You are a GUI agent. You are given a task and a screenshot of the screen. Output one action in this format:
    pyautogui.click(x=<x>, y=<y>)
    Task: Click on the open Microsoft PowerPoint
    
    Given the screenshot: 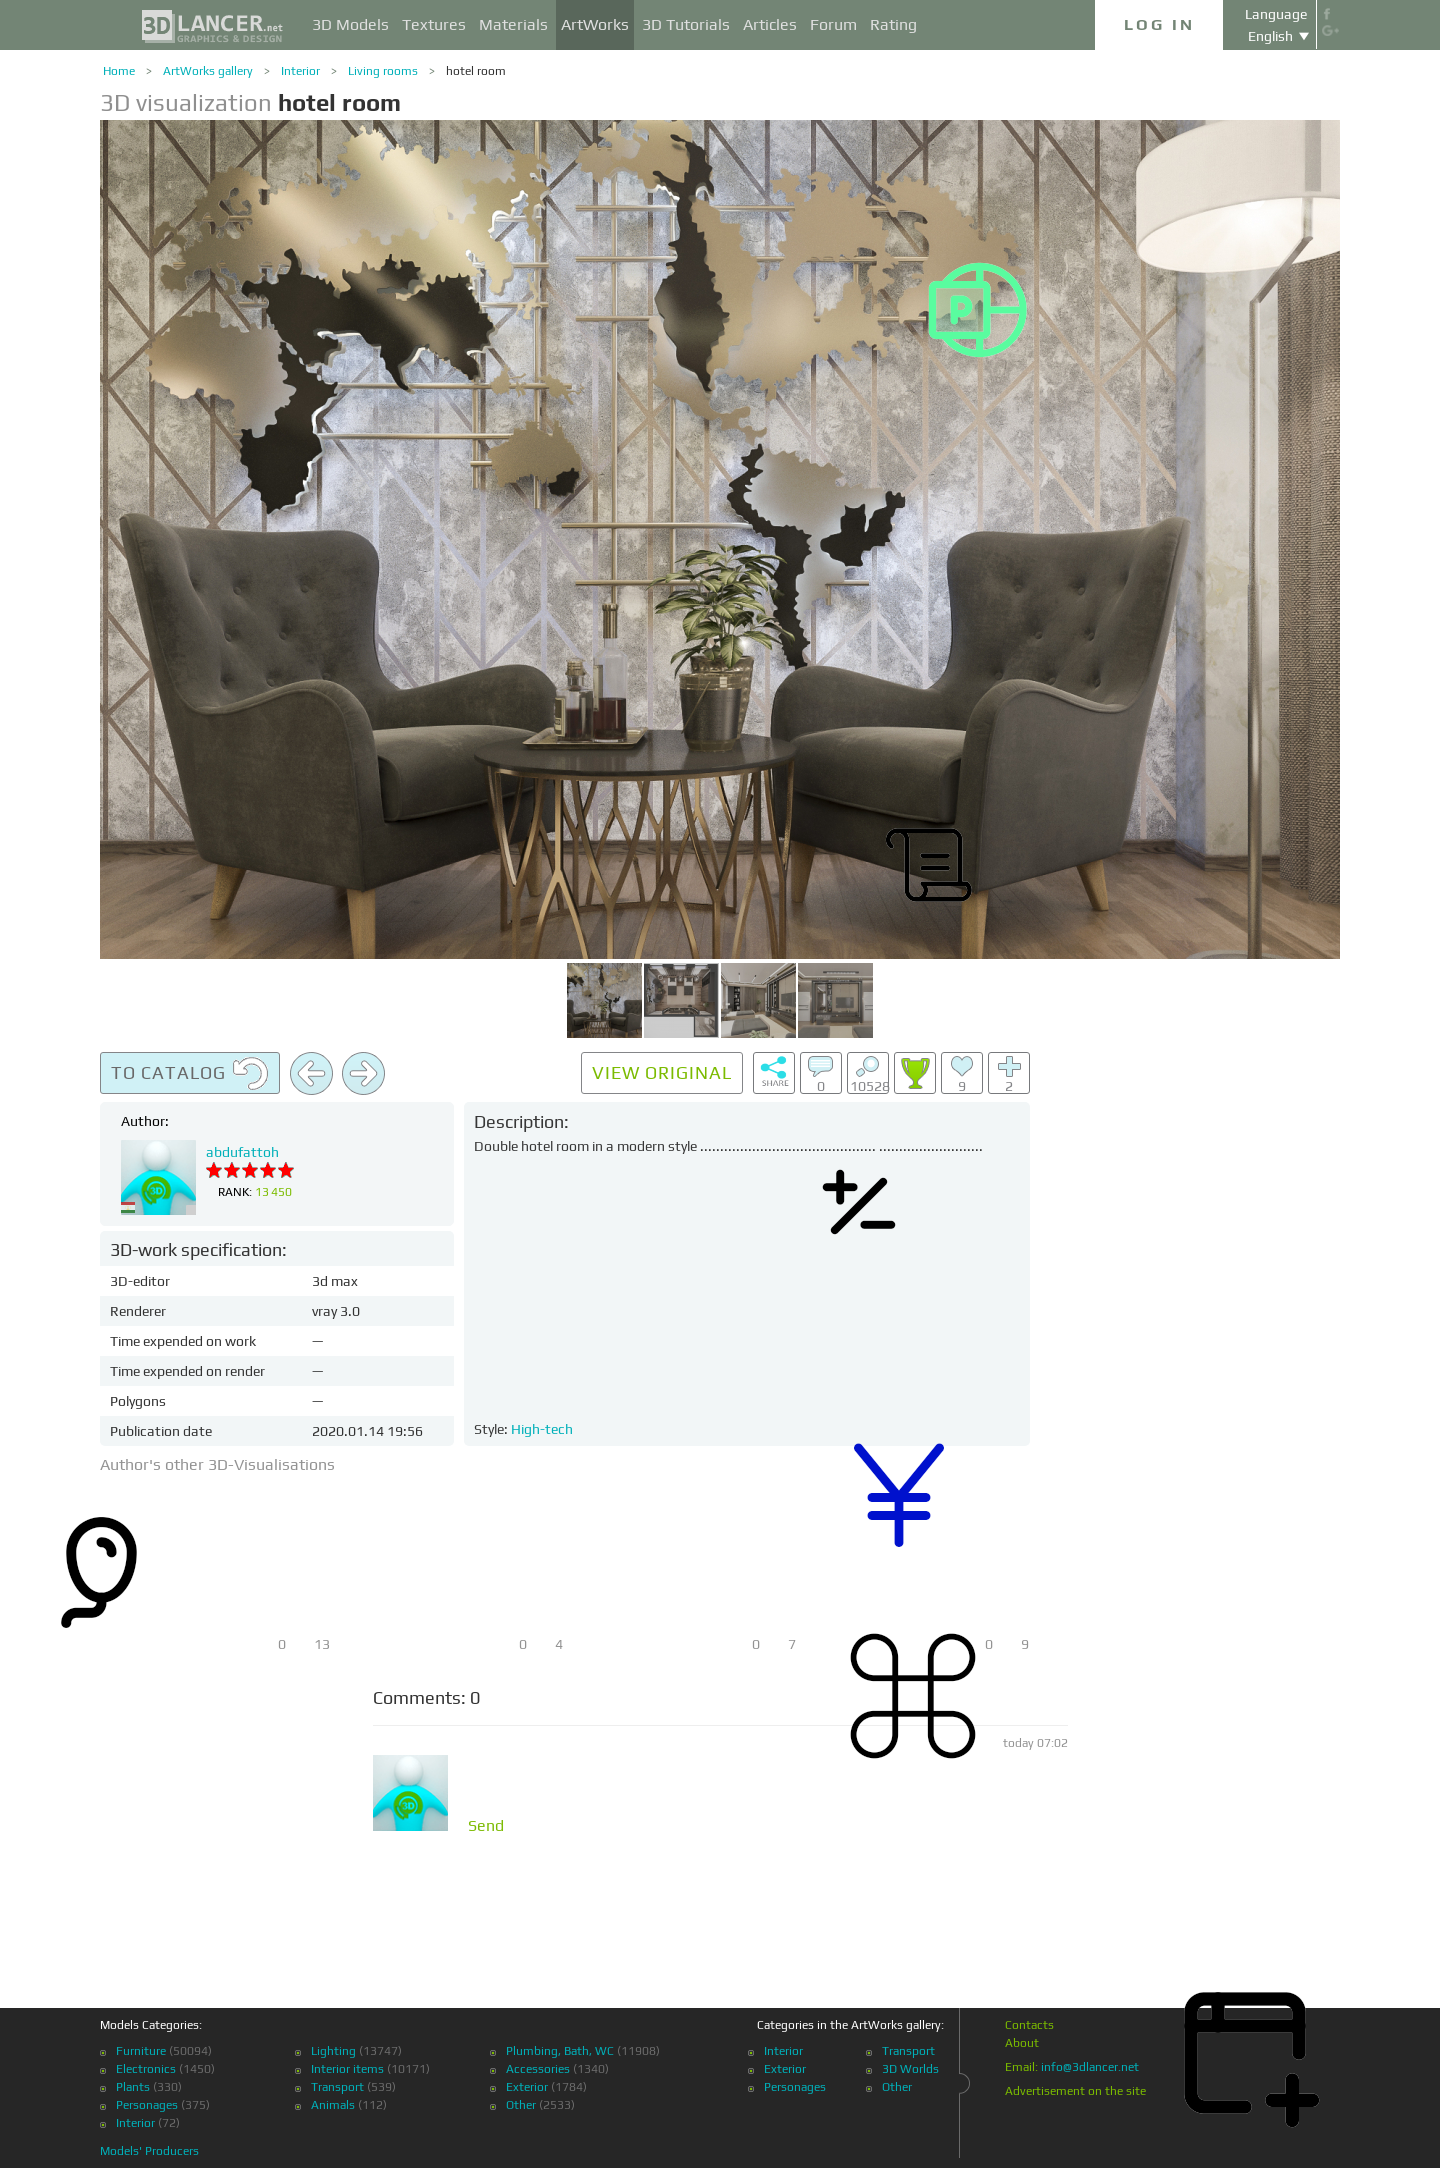 What is the action you would take?
    pyautogui.click(x=976, y=310)
    